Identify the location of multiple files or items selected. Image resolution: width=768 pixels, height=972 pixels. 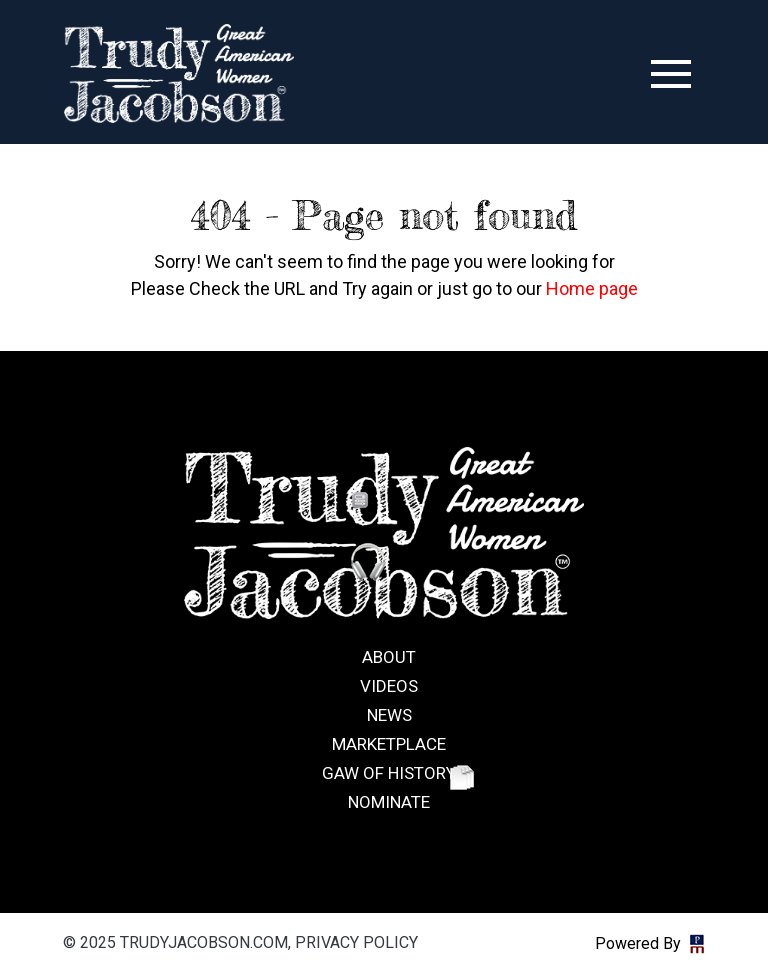
(462, 778).